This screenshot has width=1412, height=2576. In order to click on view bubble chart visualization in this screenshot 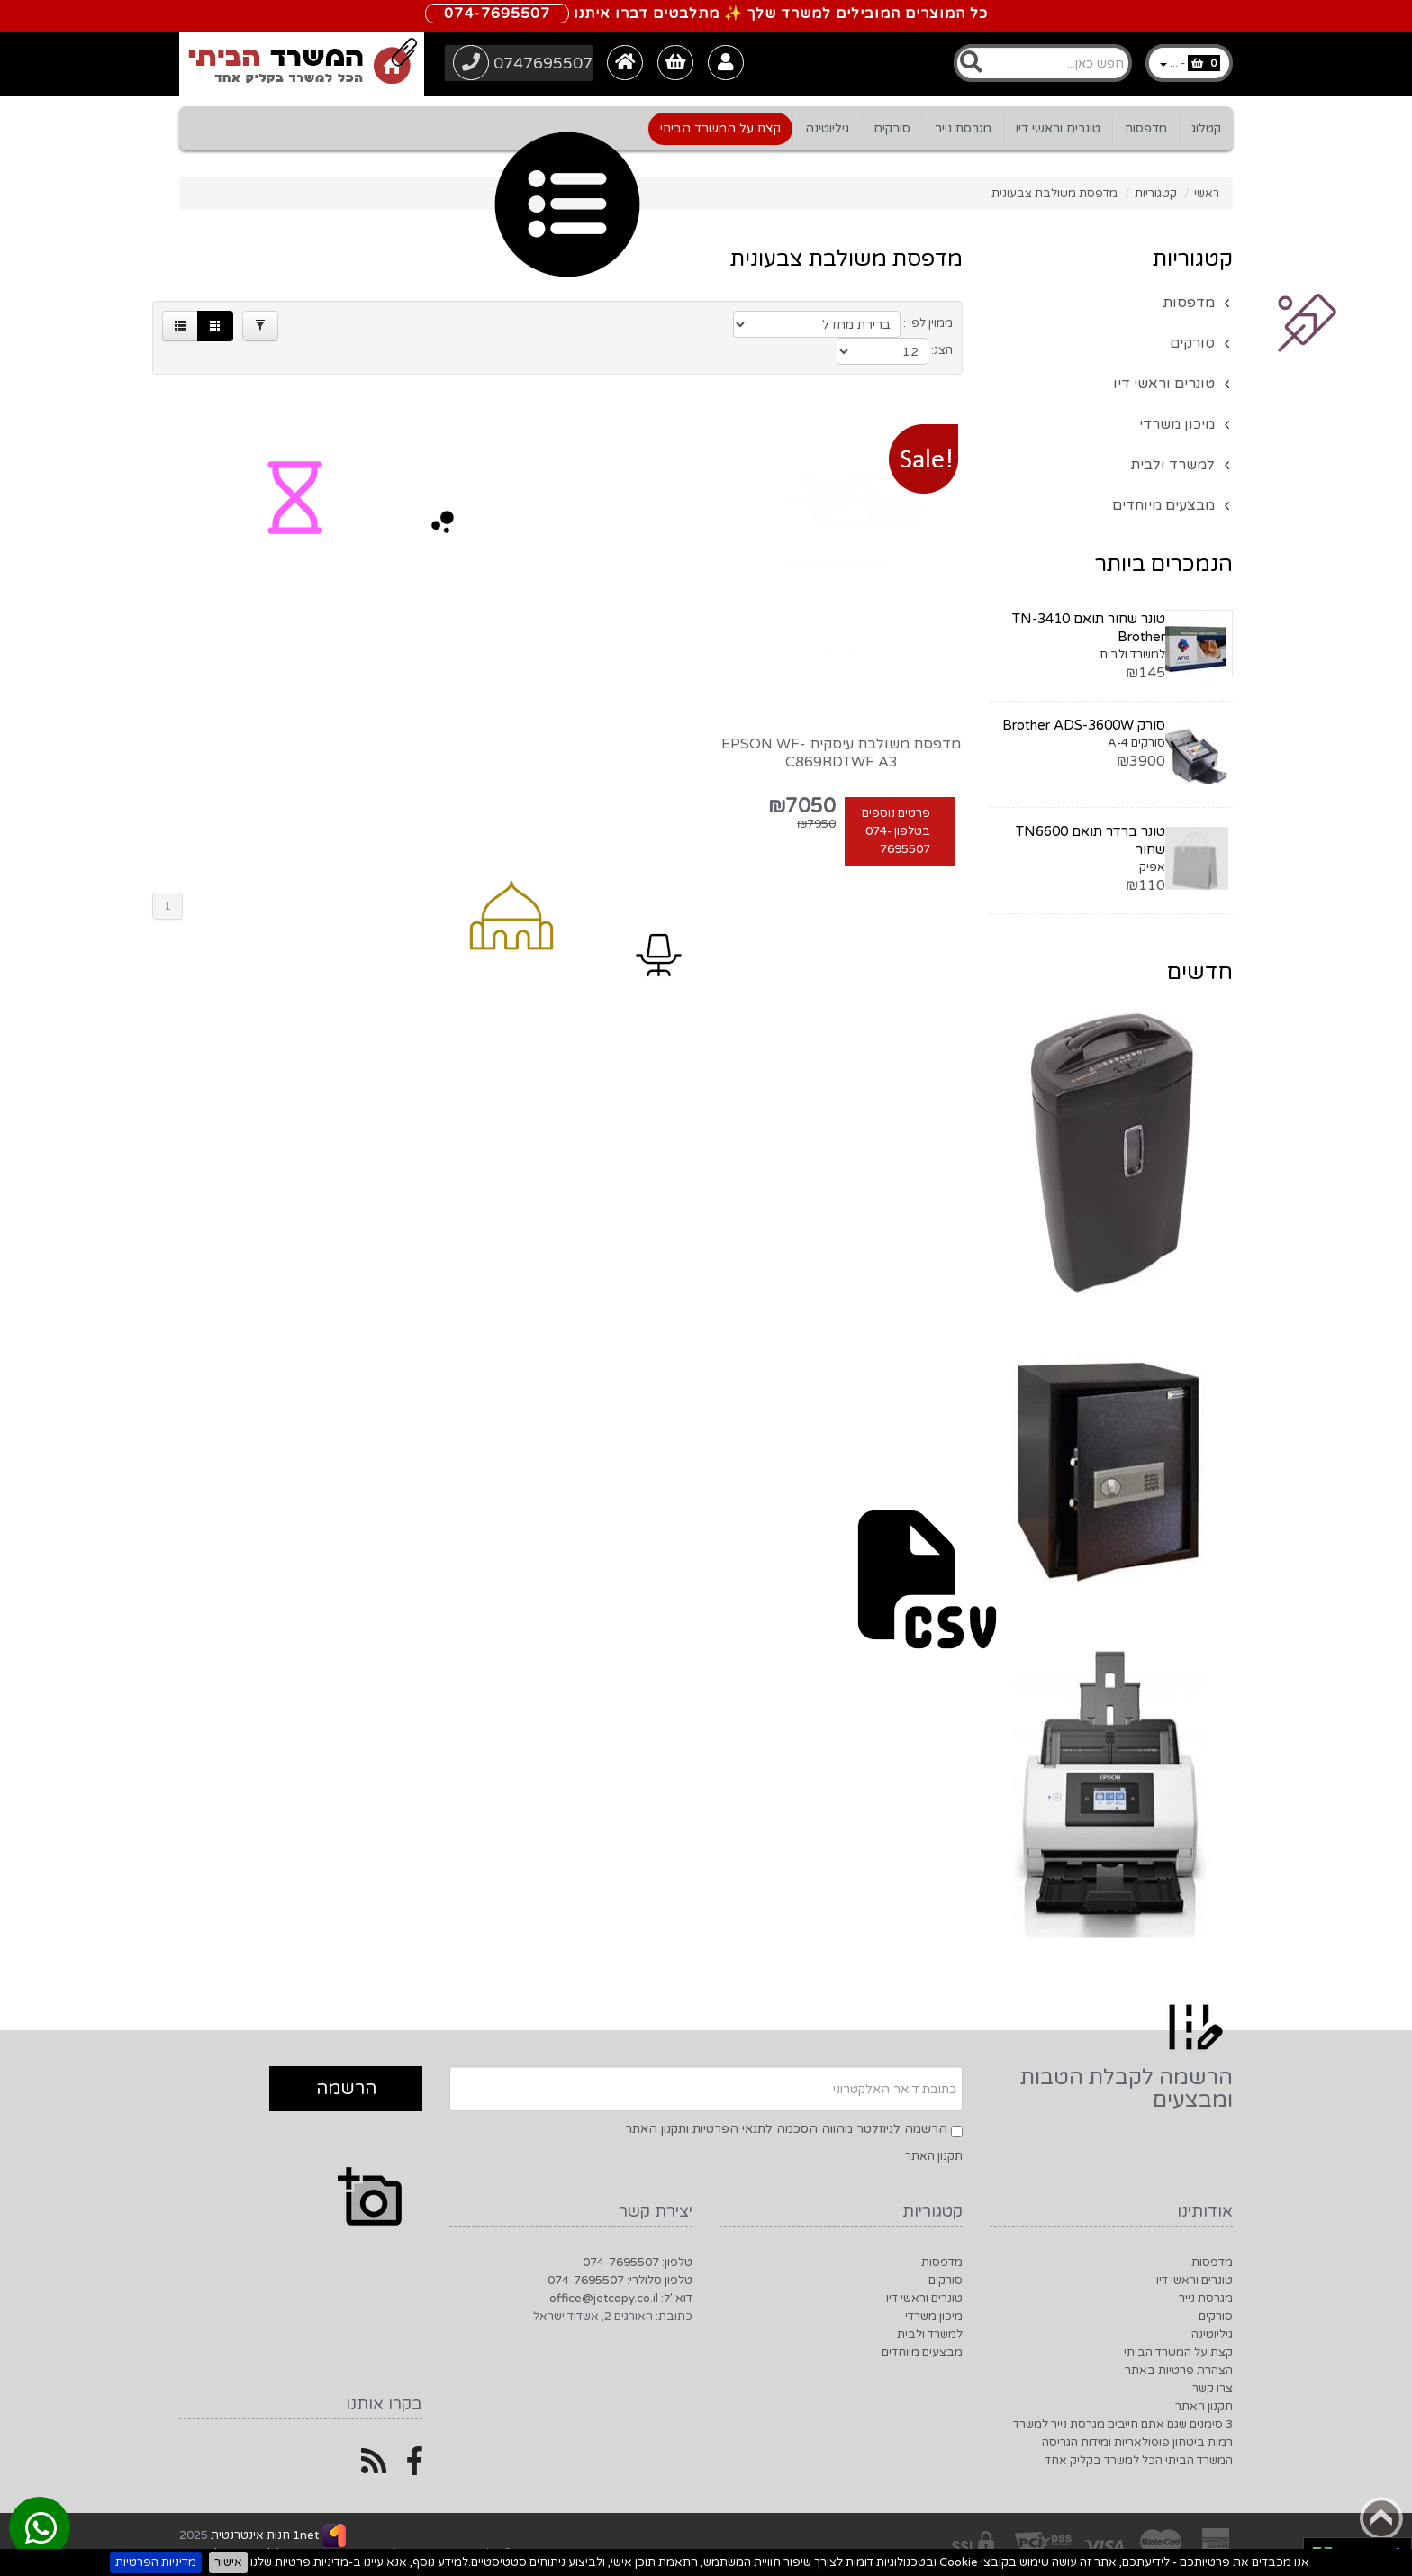, I will do `click(442, 522)`.